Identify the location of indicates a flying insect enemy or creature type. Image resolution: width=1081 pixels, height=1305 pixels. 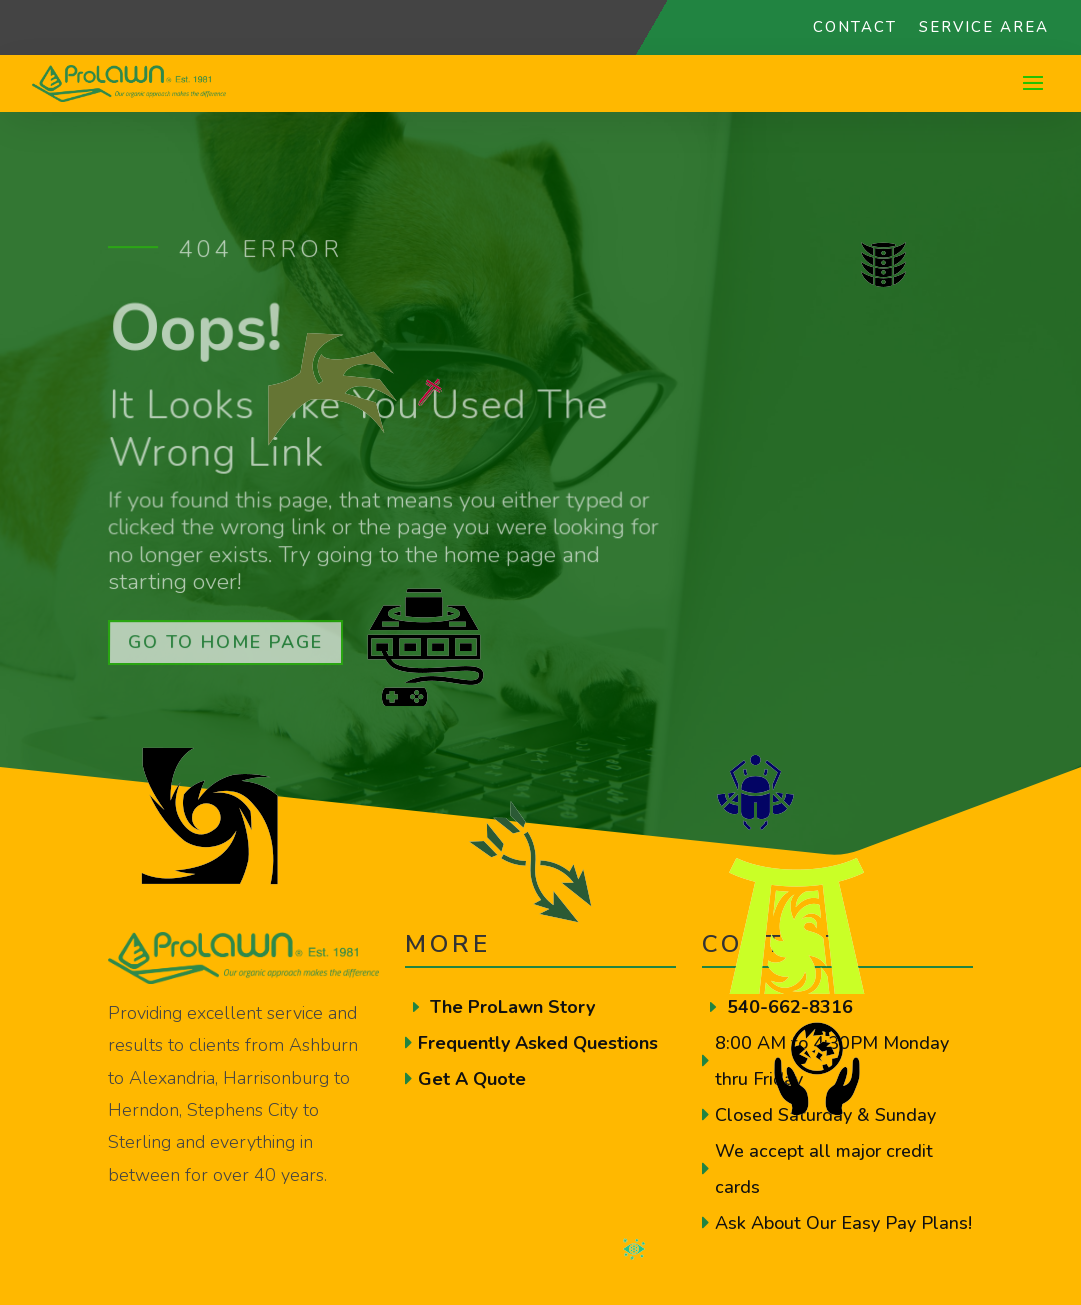
(755, 792).